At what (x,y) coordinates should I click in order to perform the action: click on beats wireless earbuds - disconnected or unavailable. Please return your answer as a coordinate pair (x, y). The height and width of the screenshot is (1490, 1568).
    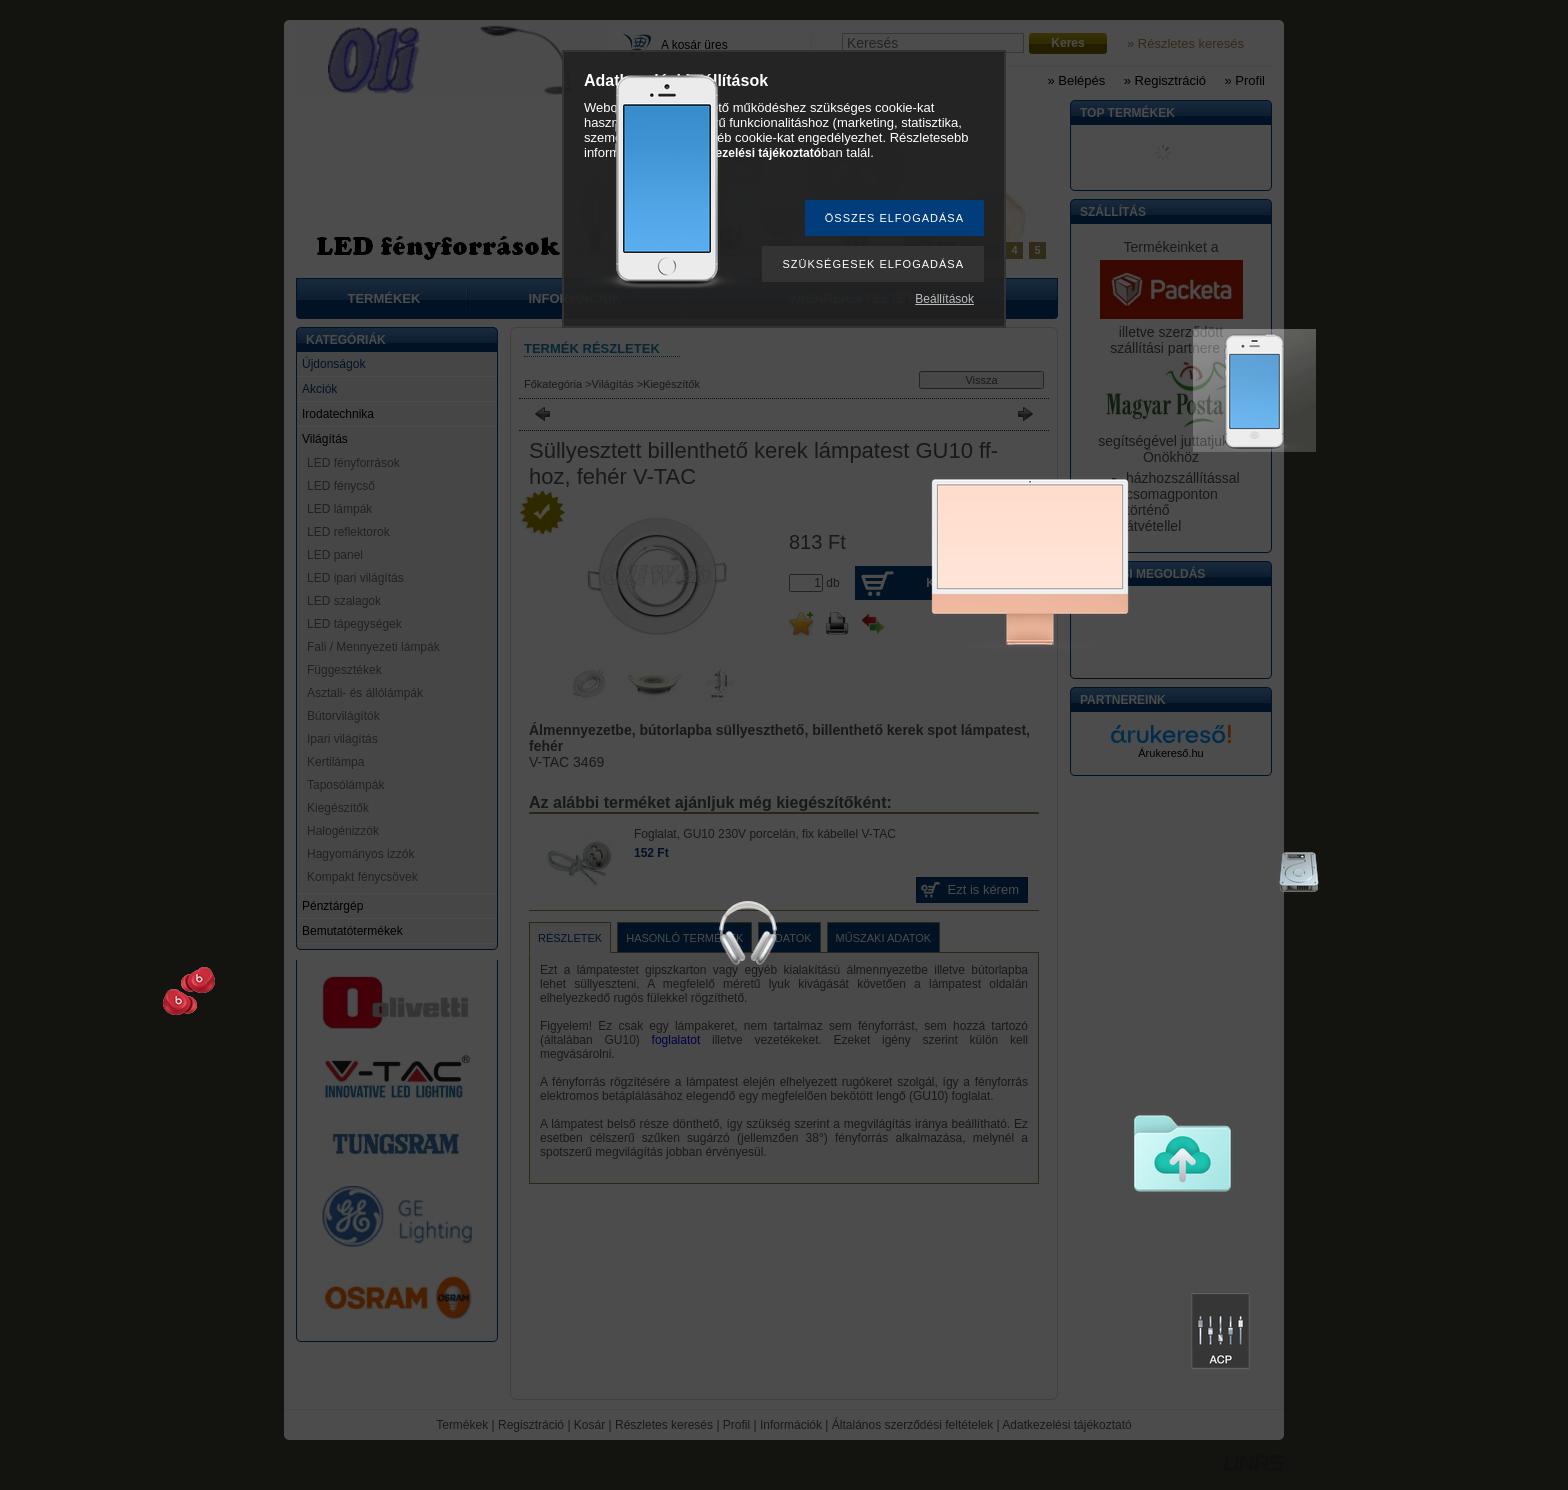
    Looking at the image, I should click on (189, 991).